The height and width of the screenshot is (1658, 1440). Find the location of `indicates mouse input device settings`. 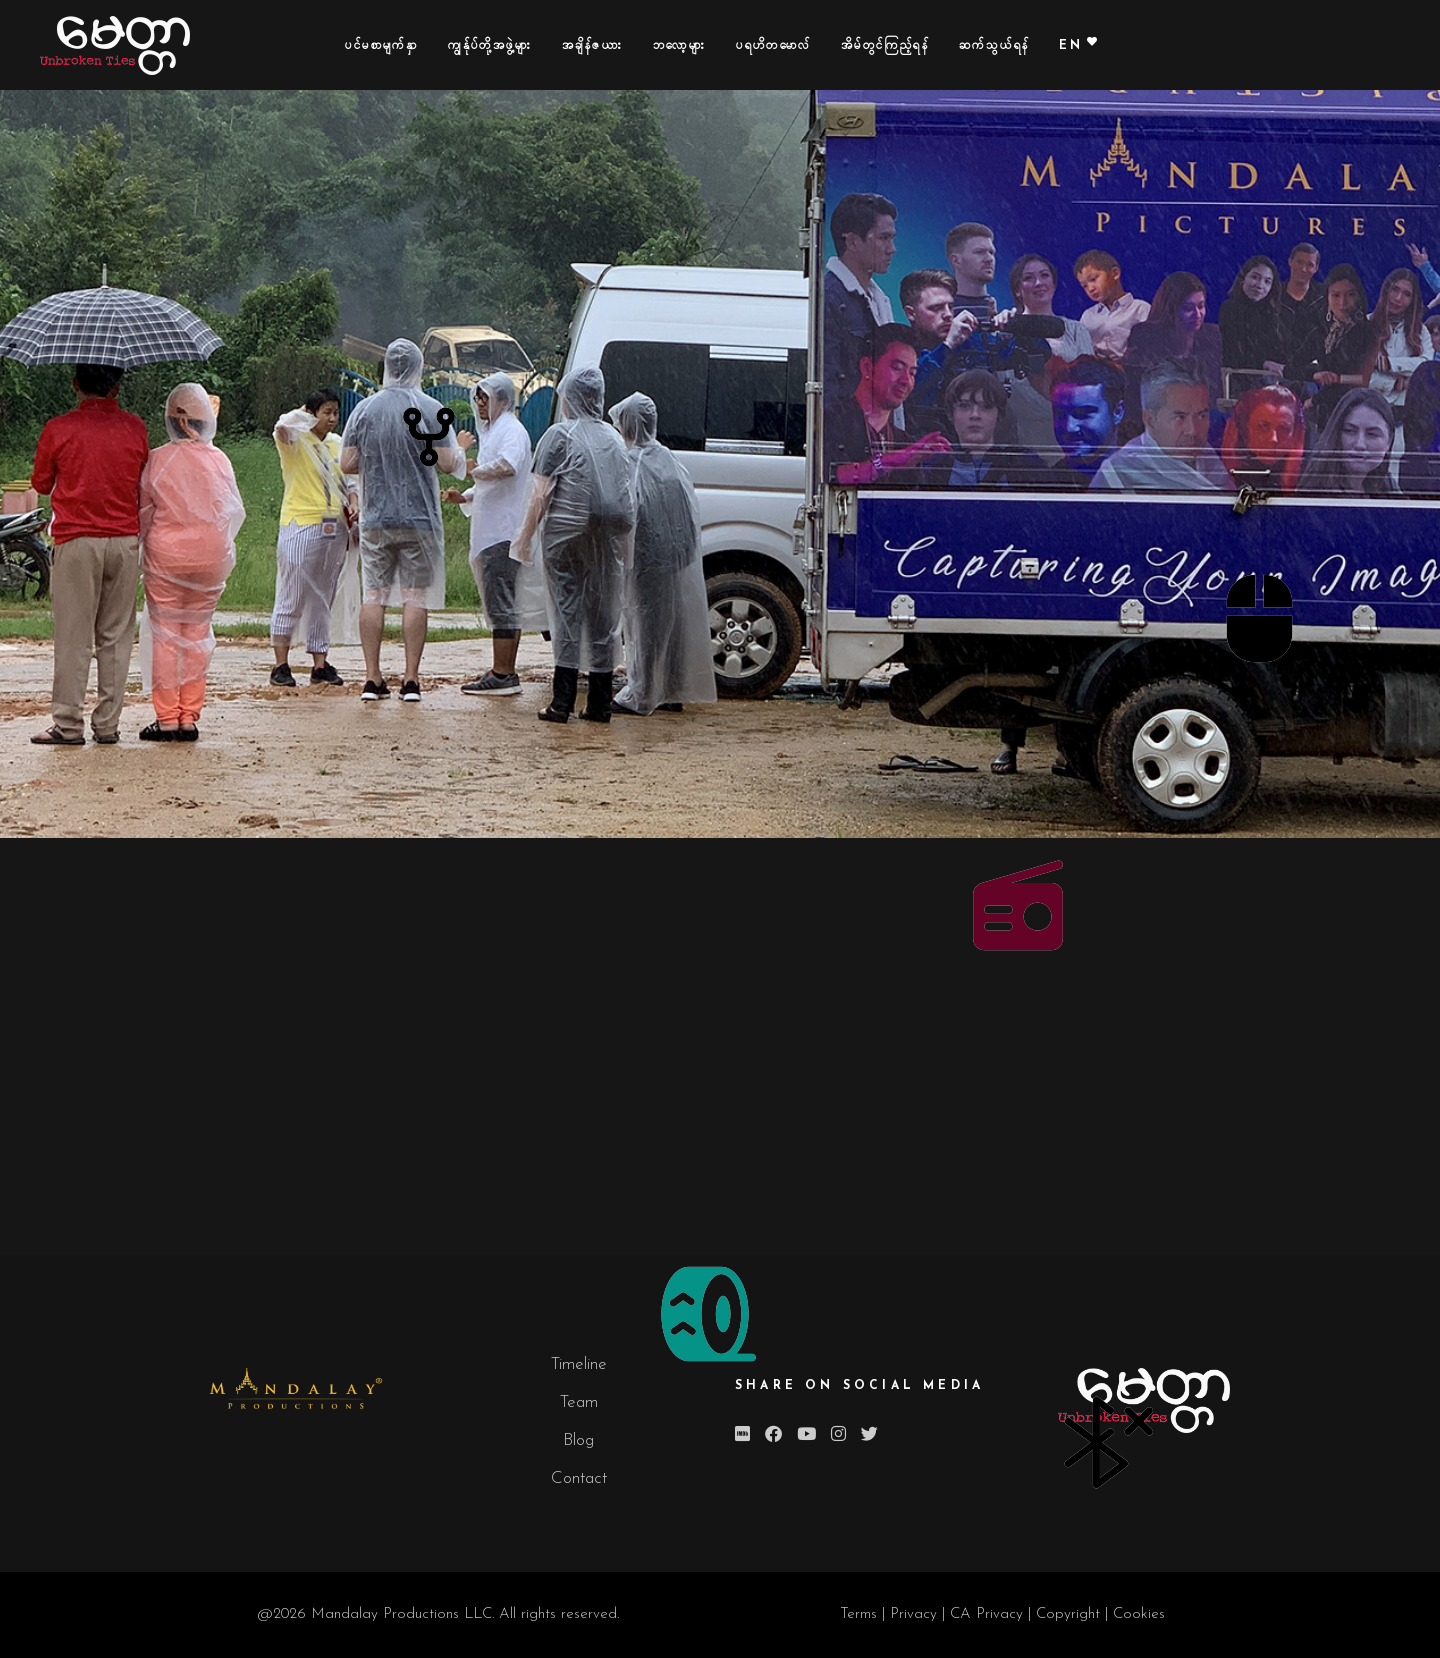

indicates mouse input device settings is located at coordinates (1259, 618).